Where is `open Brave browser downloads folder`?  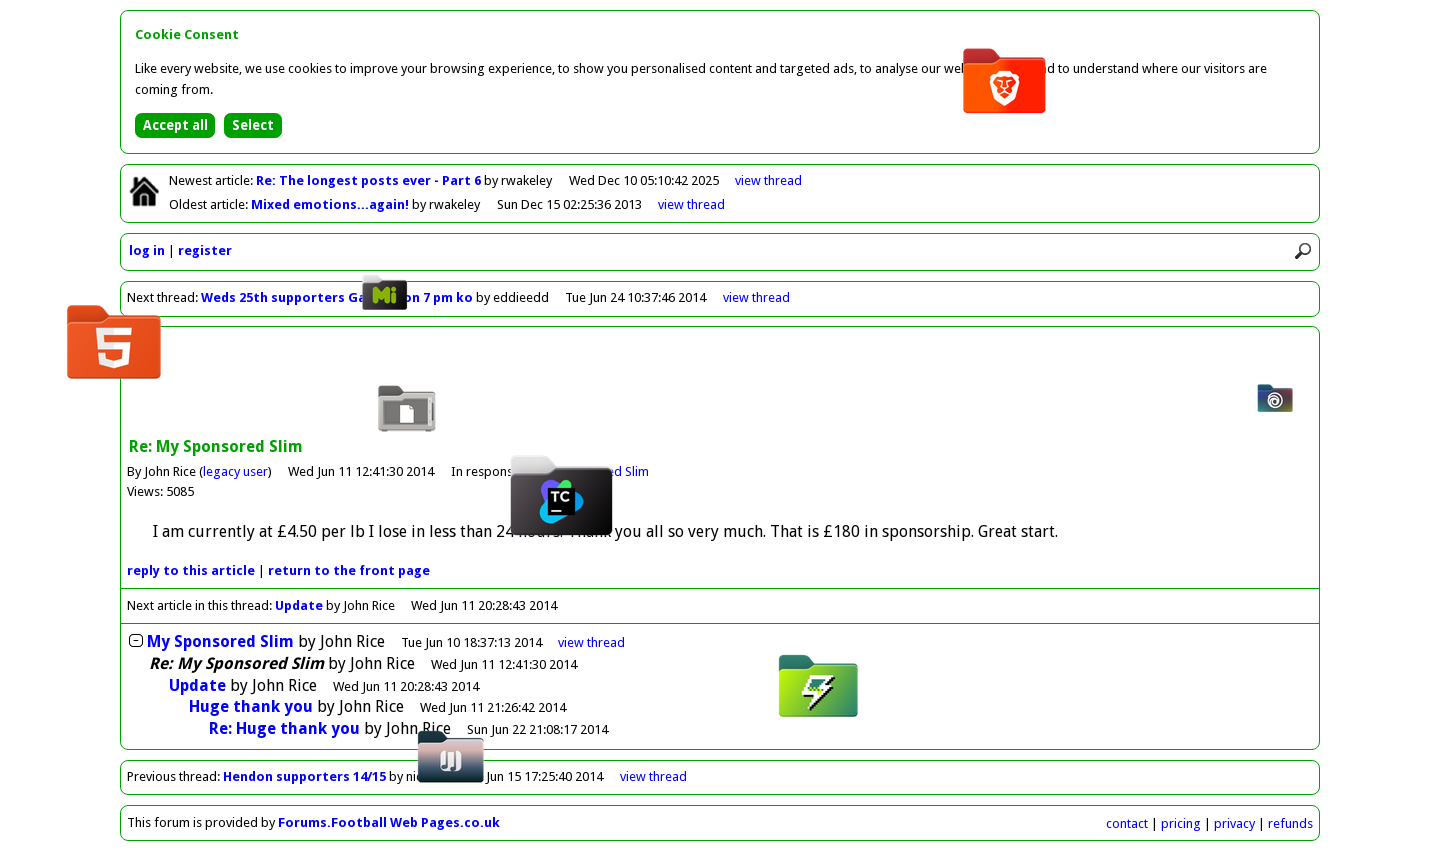 open Brave browser downloads folder is located at coordinates (1004, 83).